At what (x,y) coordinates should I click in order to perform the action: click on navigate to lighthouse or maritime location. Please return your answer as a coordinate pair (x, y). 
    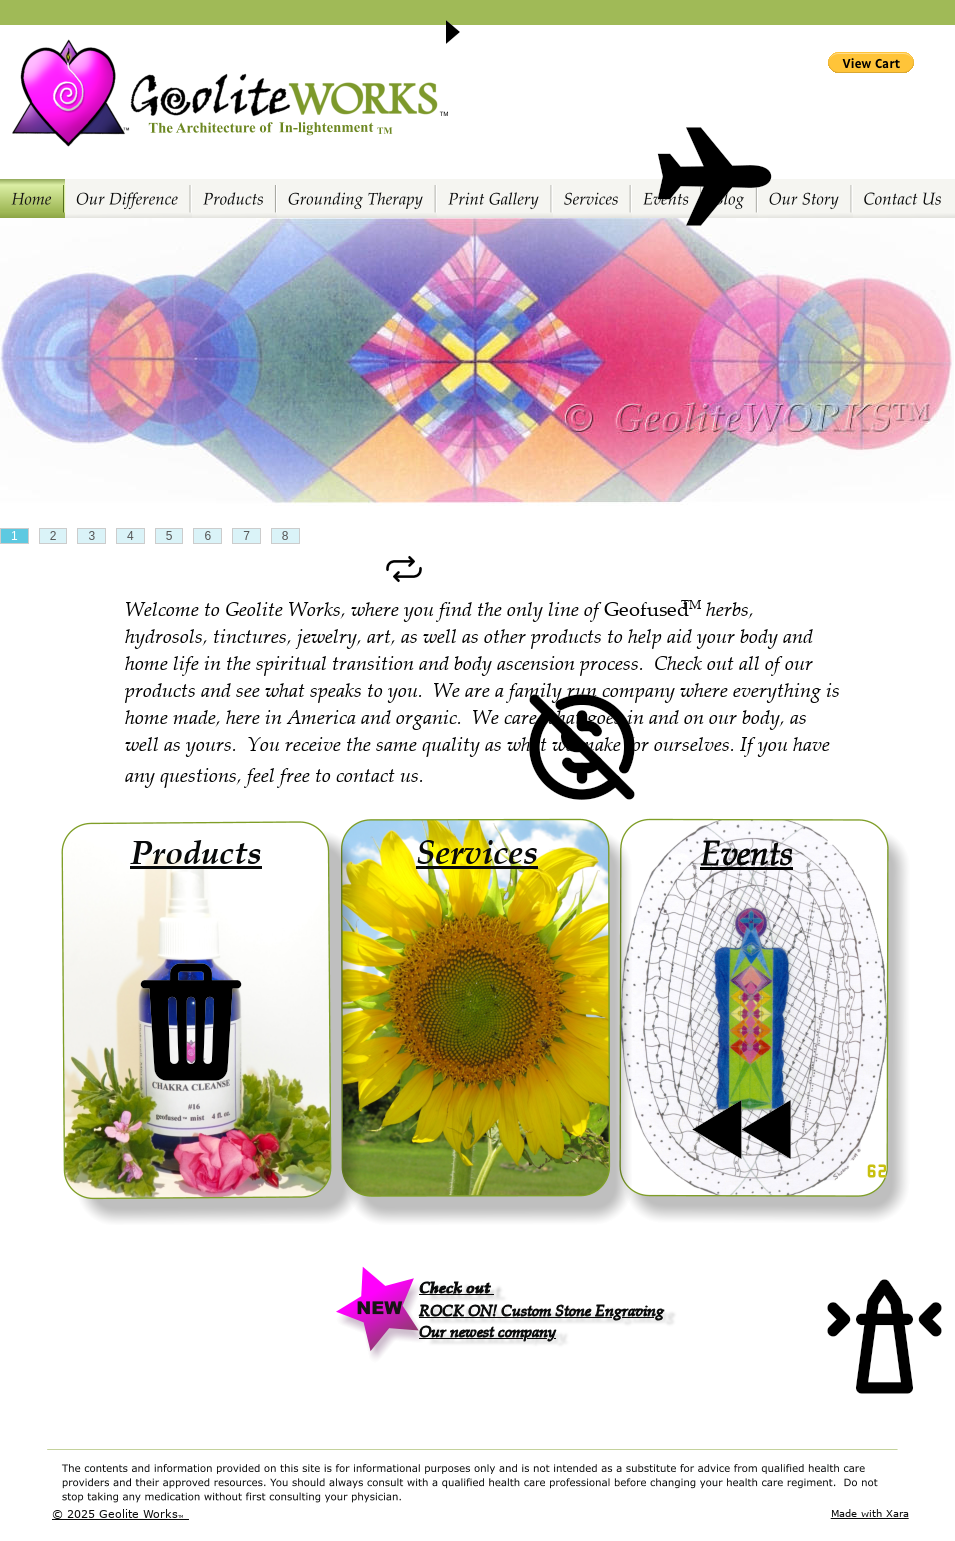
    Looking at the image, I should click on (884, 1336).